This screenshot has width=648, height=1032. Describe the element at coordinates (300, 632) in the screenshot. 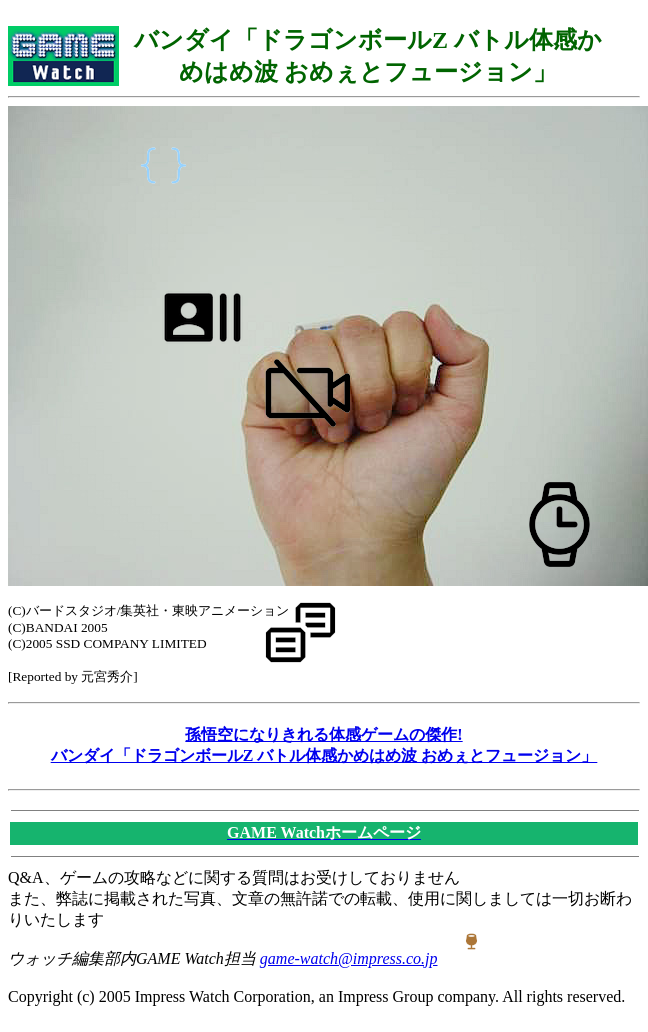

I see `indicates an enumeration type in code` at that location.